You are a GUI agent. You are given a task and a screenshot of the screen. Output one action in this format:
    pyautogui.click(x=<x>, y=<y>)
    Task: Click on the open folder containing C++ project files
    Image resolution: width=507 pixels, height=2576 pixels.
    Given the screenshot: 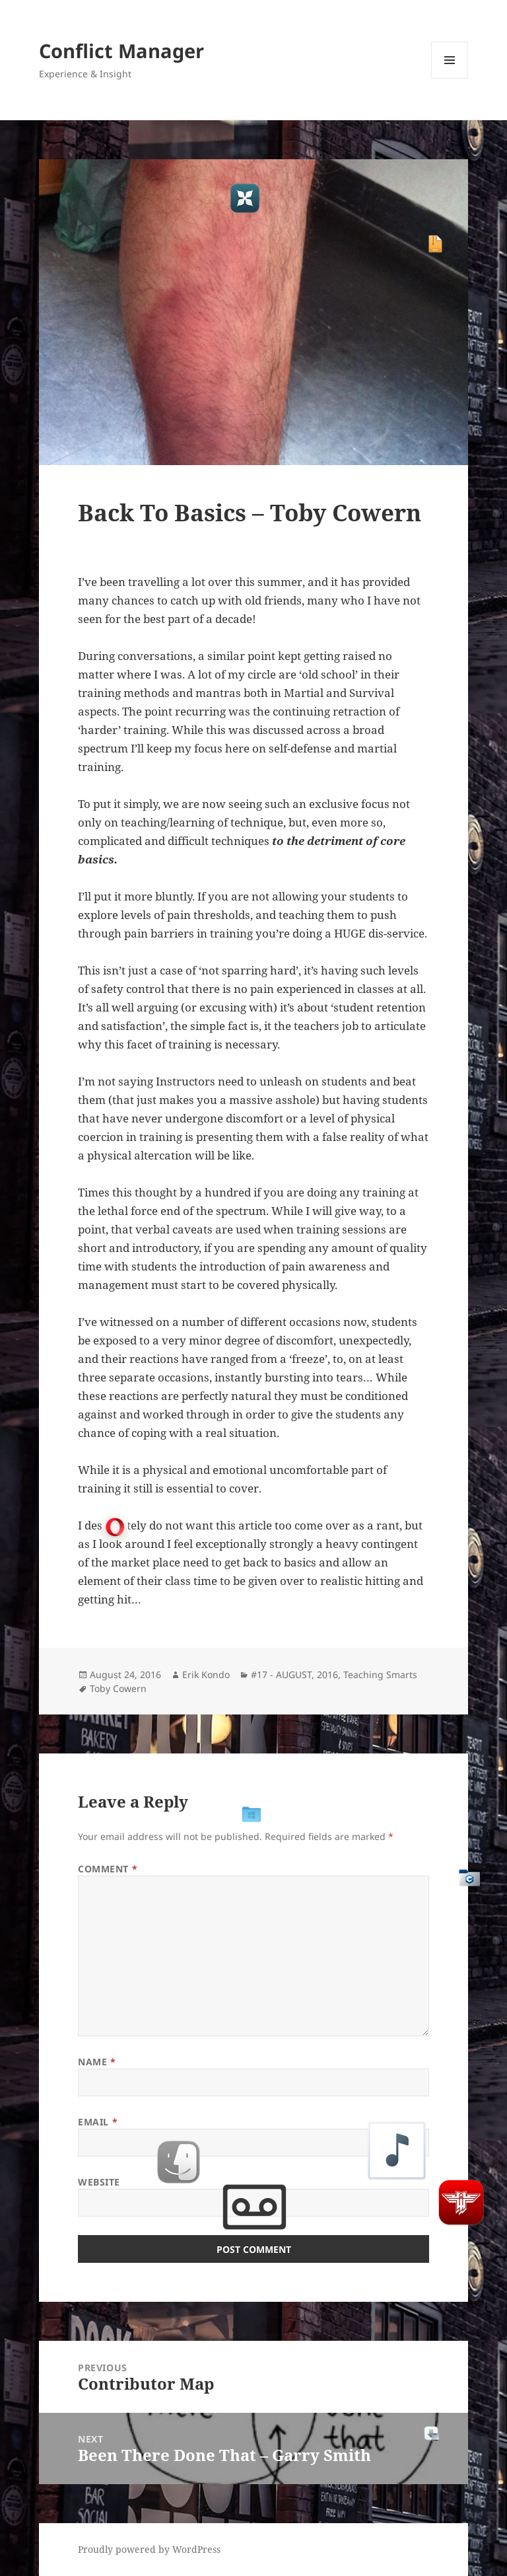 What is the action you would take?
    pyautogui.click(x=469, y=1878)
    